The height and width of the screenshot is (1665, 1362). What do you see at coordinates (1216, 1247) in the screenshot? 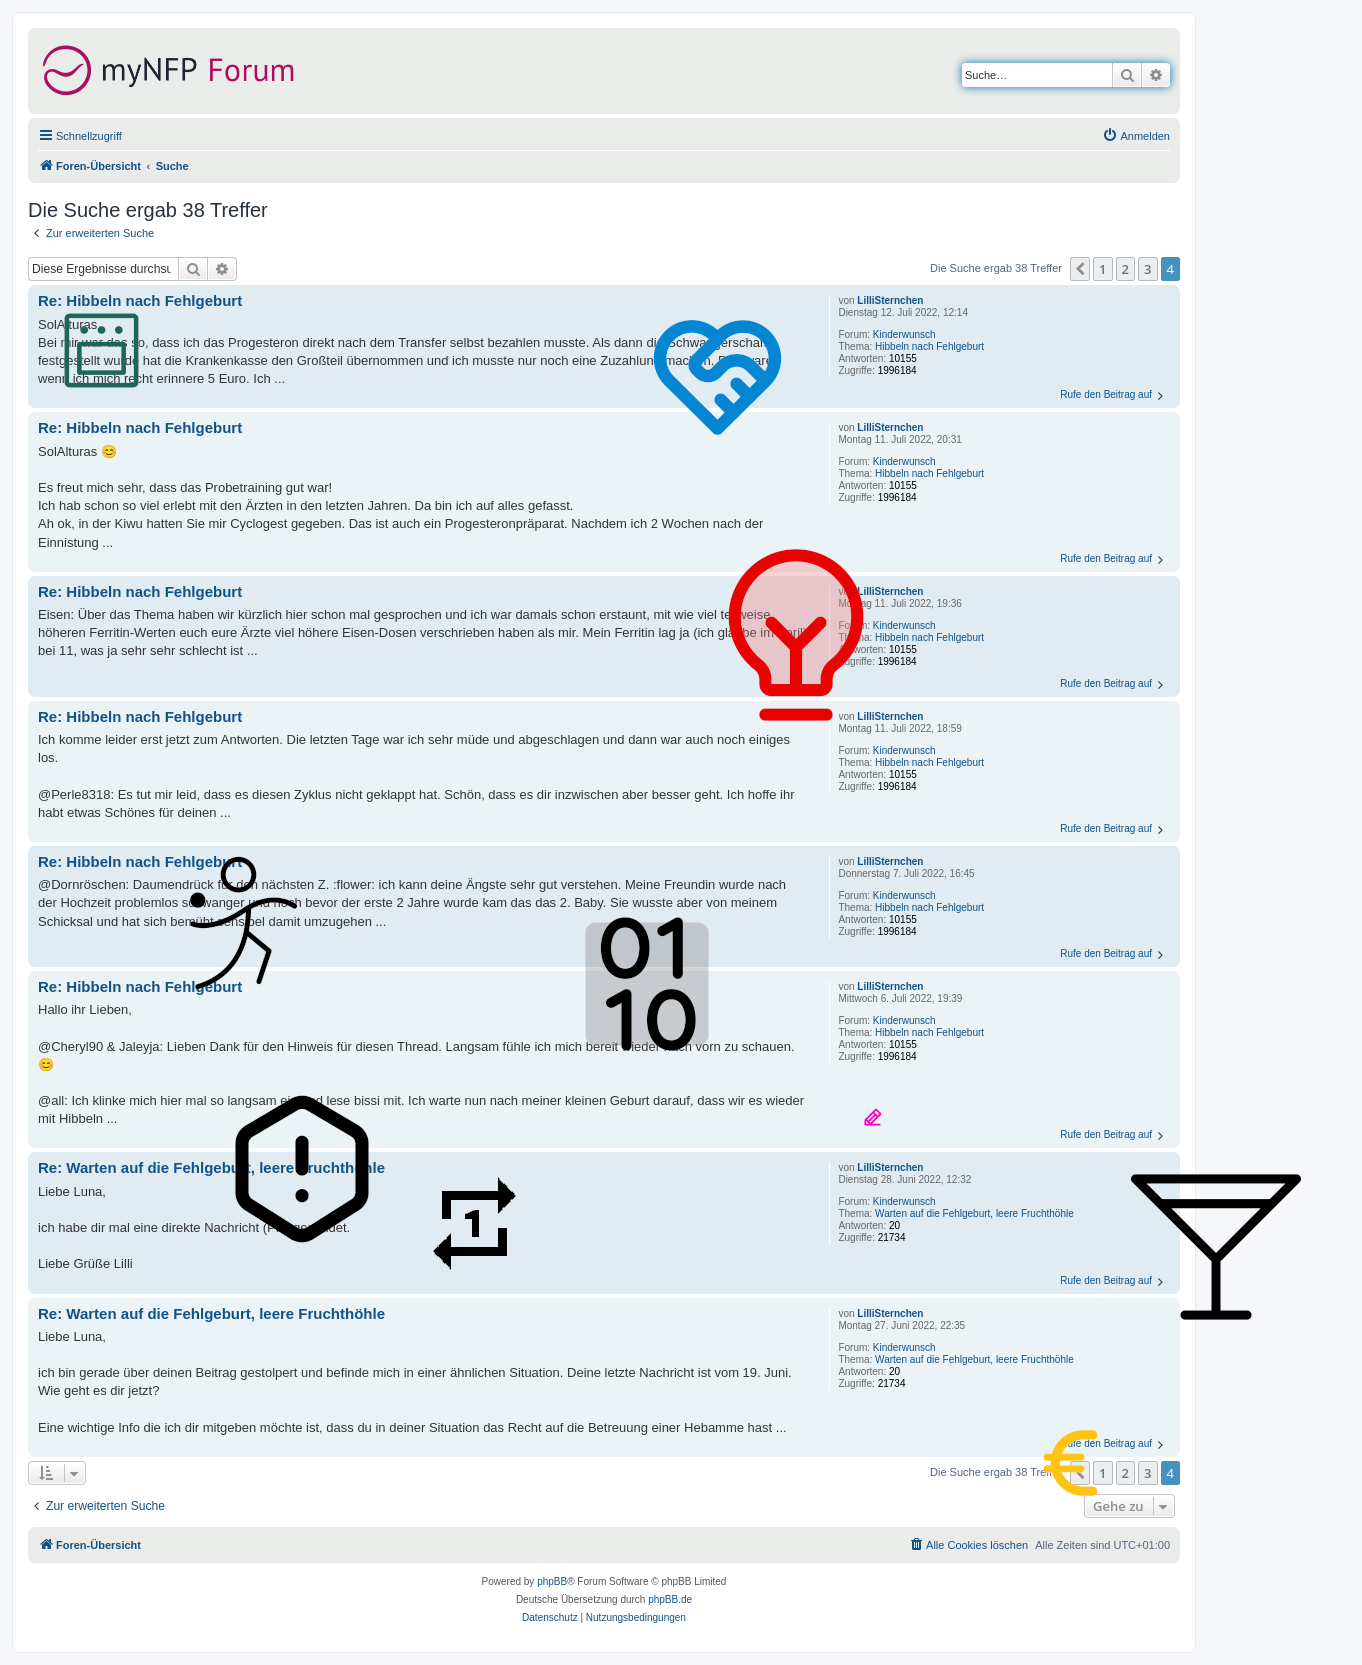
I see `browse bar or cocktail menu` at bounding box center [1216, 1247].